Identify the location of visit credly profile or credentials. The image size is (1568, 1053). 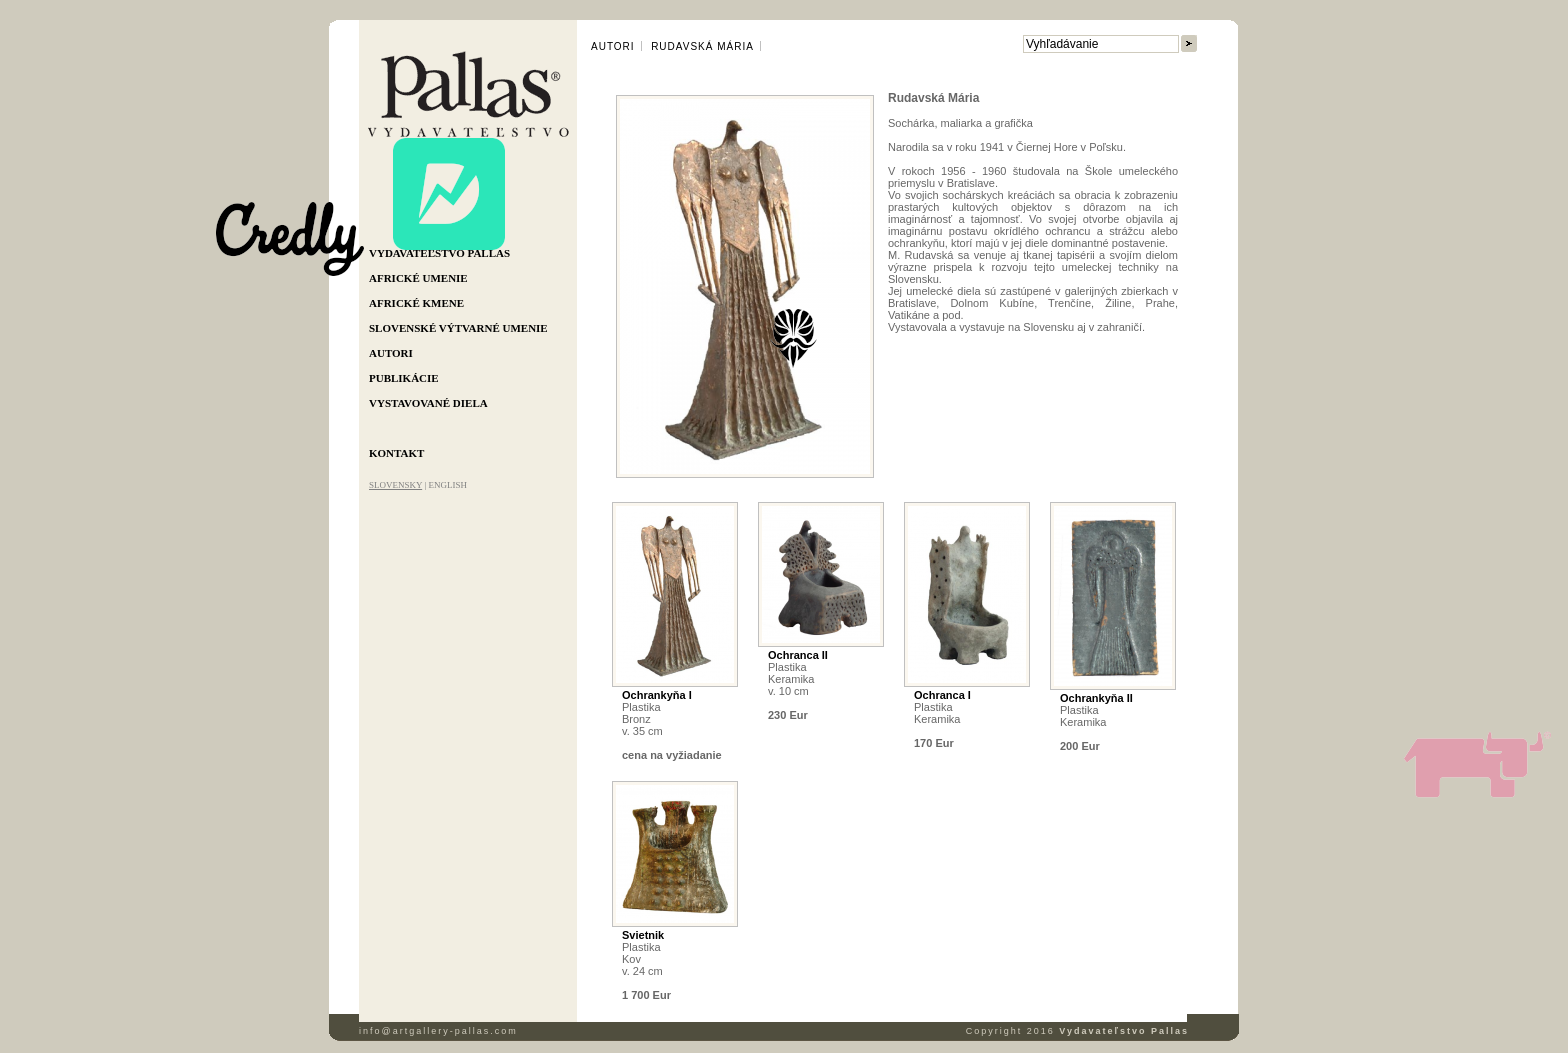
(290, 239).